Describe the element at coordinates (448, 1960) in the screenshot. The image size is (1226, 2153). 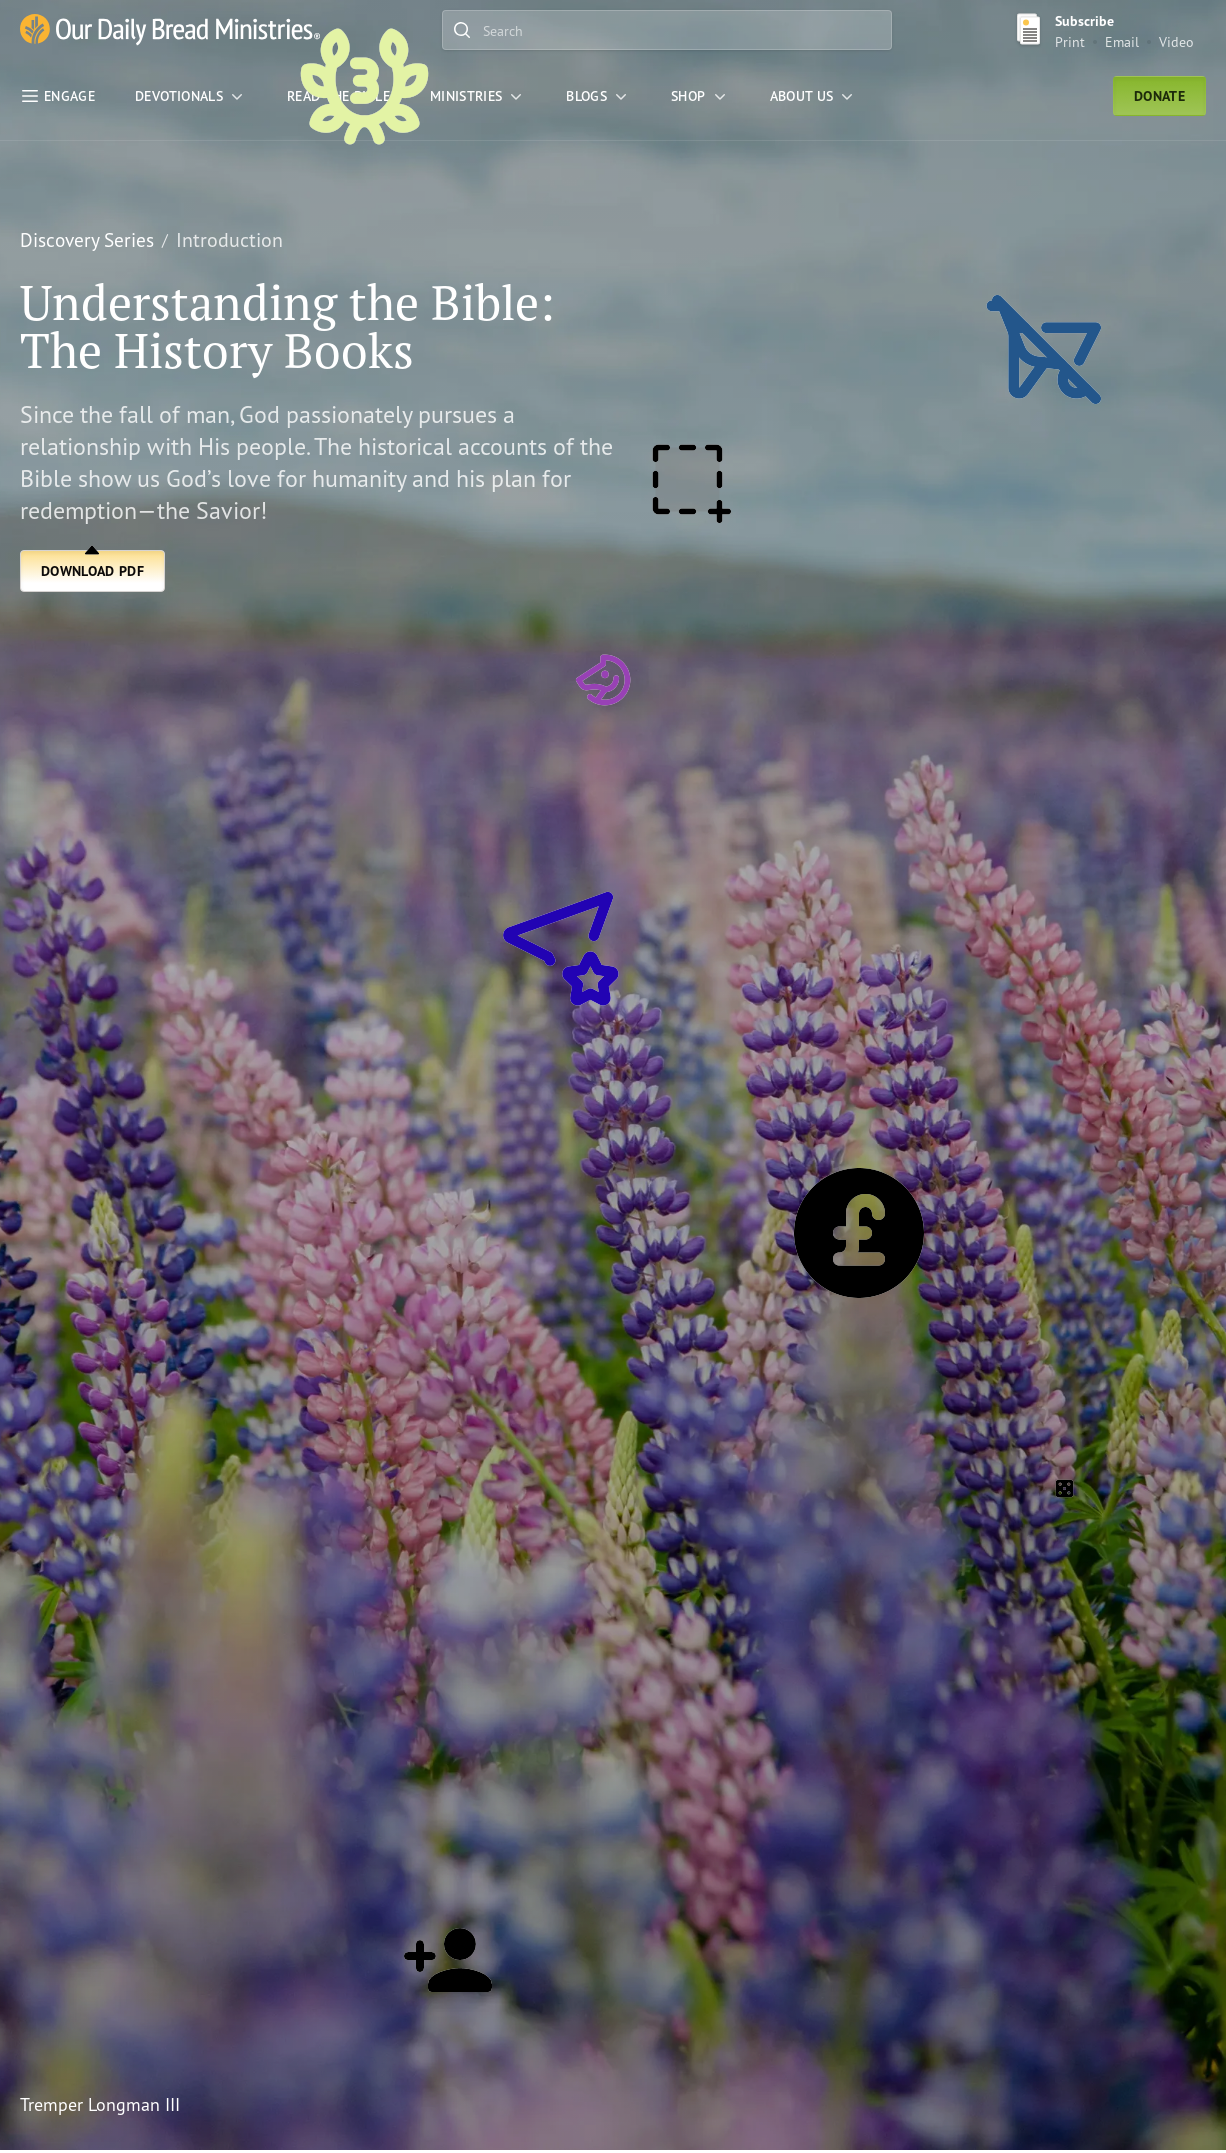
I see `add a new contact` at that location.